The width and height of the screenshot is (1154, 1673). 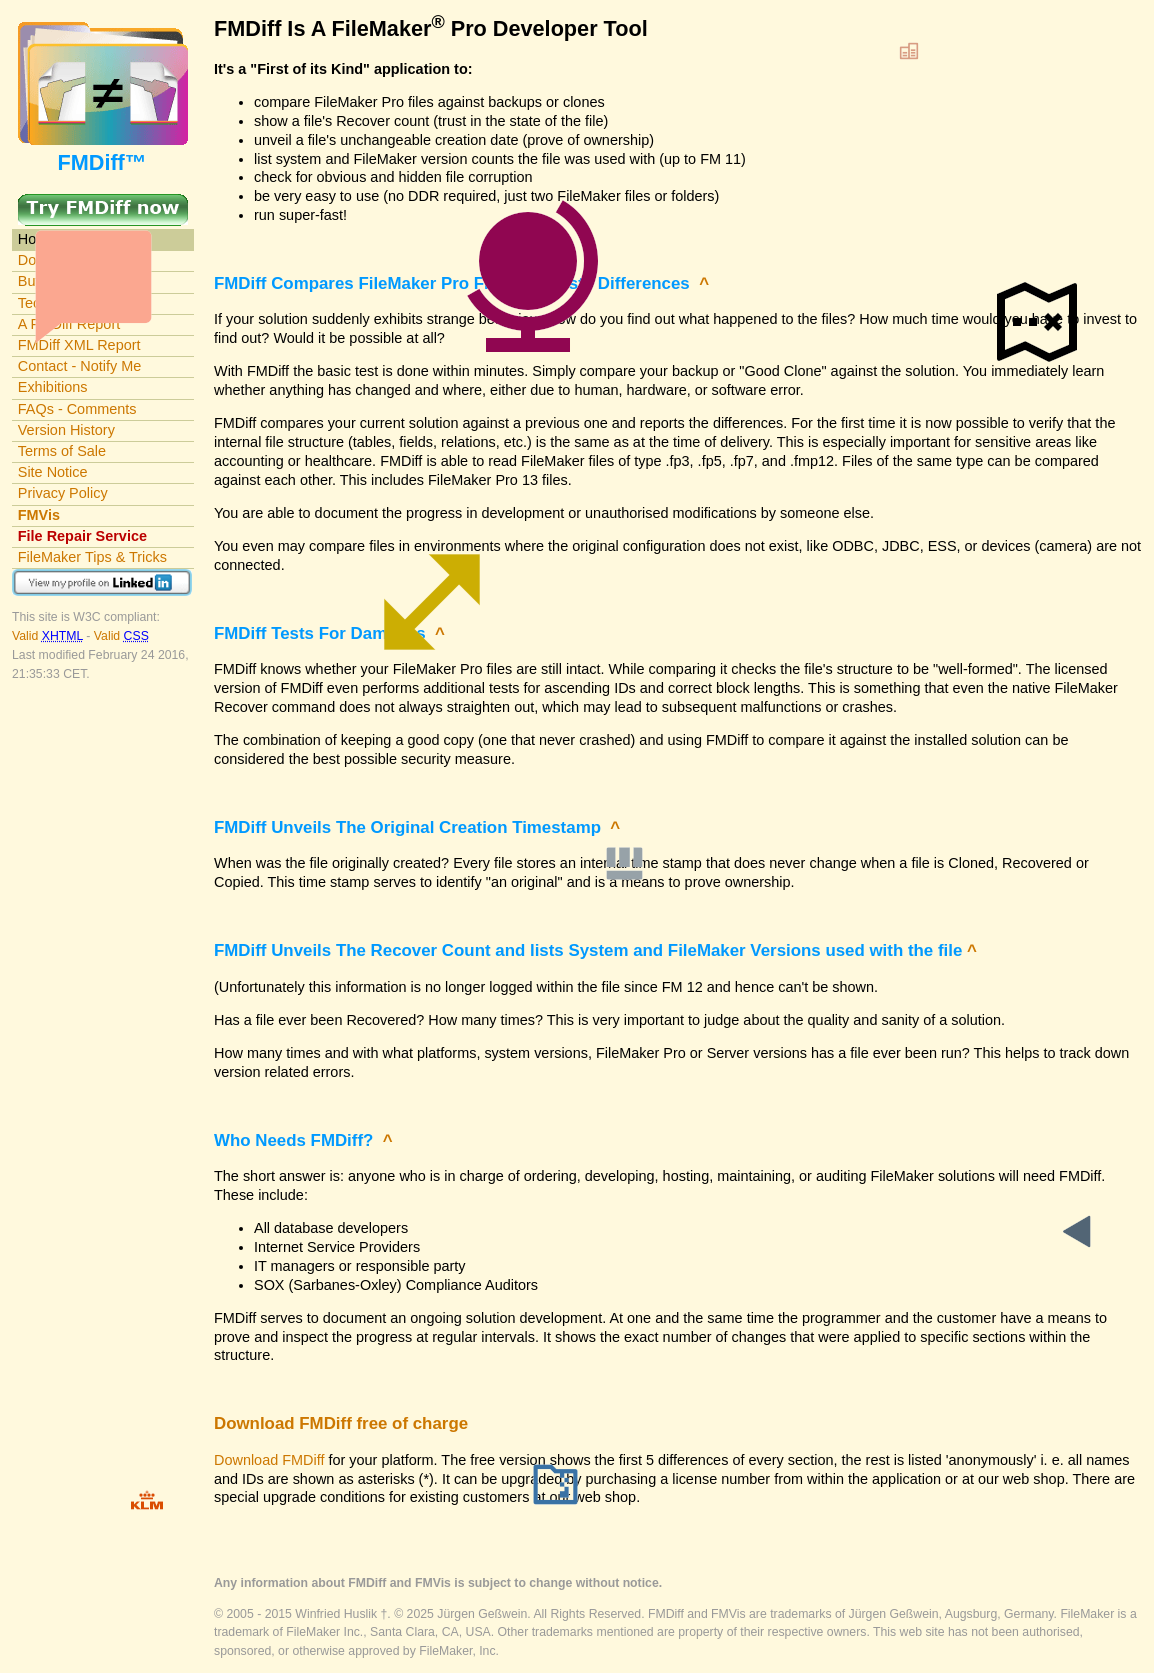 What do you see at coordinates (1037, 322) in the screenshot?
I see `view treasure map or hidden location` at bounding box center [1037, 322].